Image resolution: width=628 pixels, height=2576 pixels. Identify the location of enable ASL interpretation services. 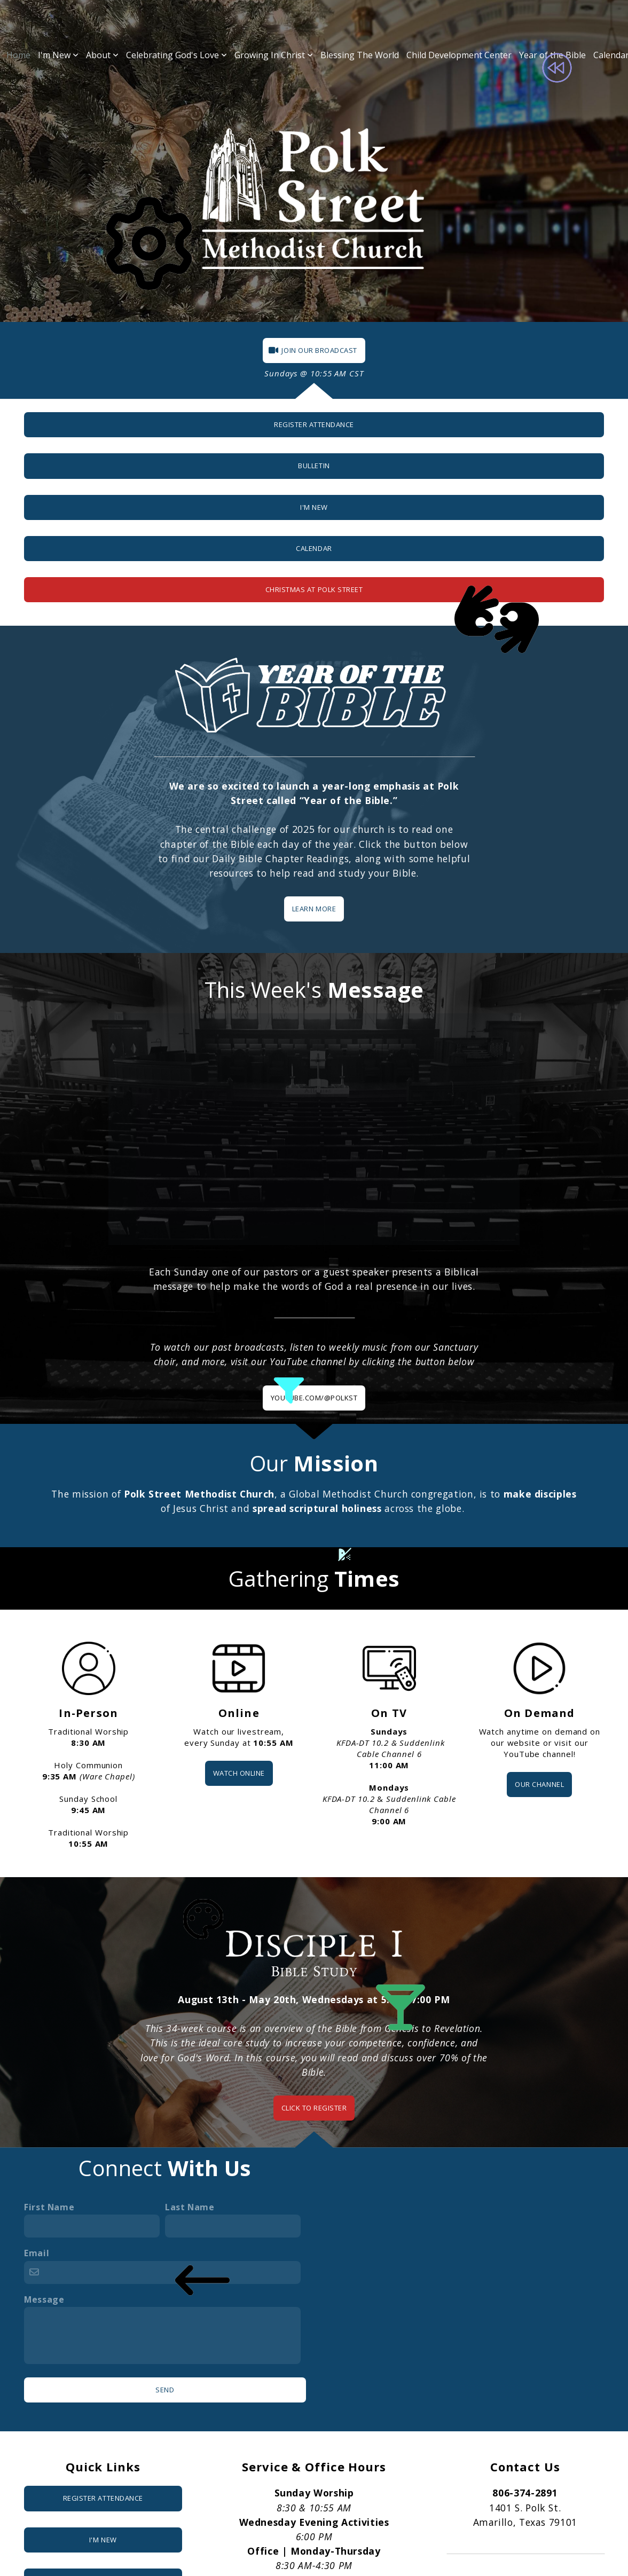
(497, 619).